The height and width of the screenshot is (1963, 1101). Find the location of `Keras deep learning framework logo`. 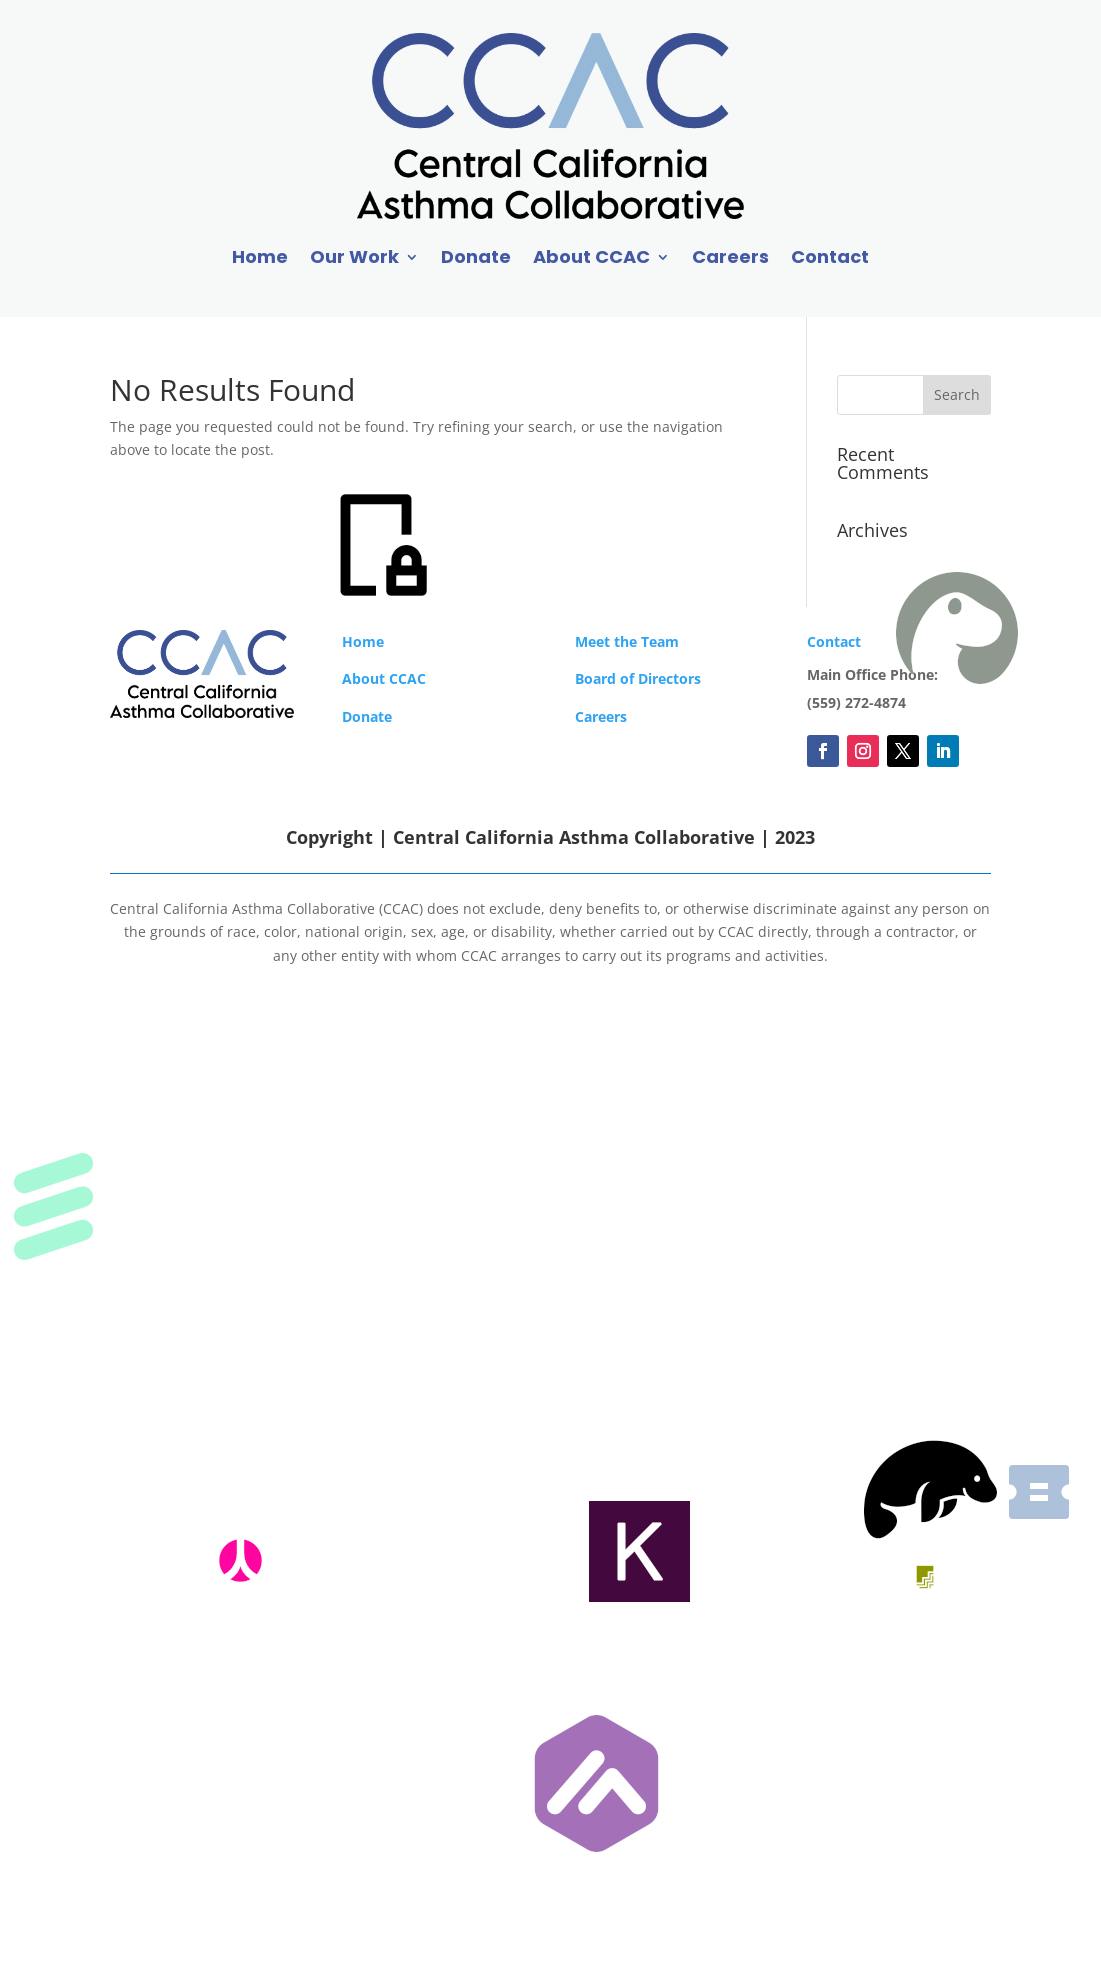

Keras deep learning framework logo is located at coordinates (639, 1551).